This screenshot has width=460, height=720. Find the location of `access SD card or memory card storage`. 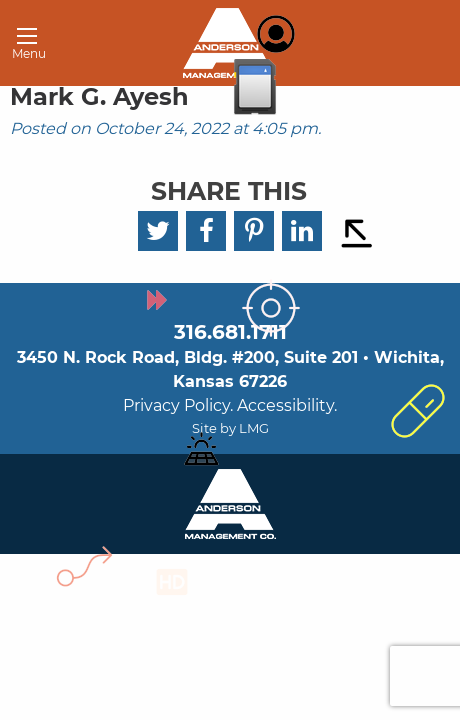

access SD card or memory card storage is located at coordinates (255, 87).